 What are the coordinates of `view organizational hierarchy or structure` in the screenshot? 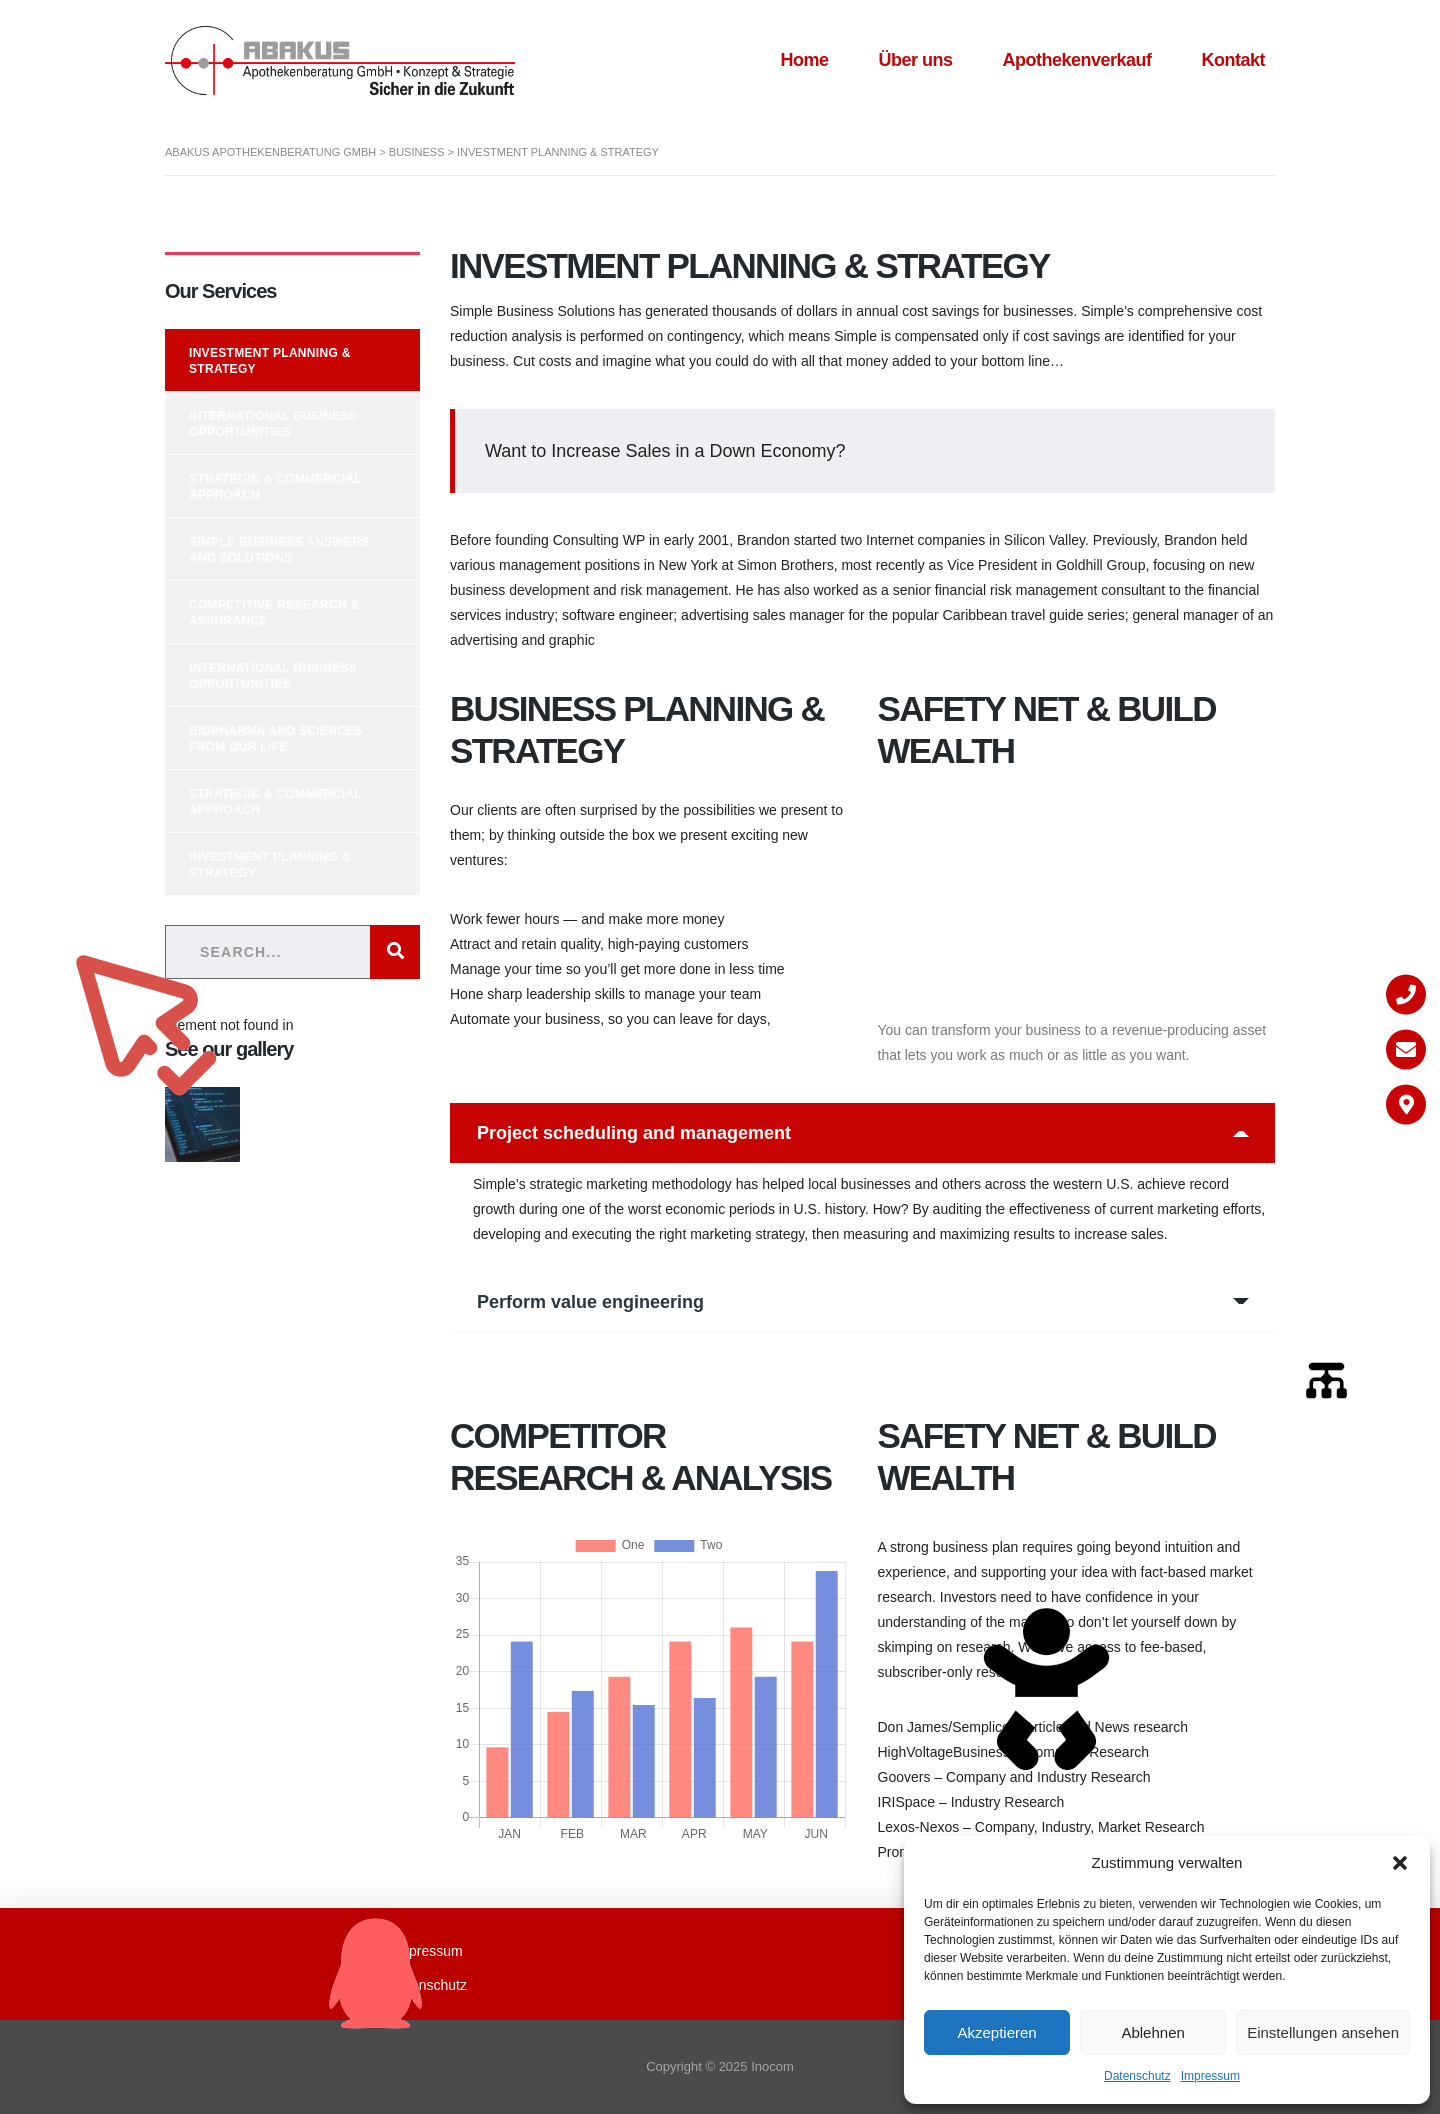 It's located at (1326, 1380).